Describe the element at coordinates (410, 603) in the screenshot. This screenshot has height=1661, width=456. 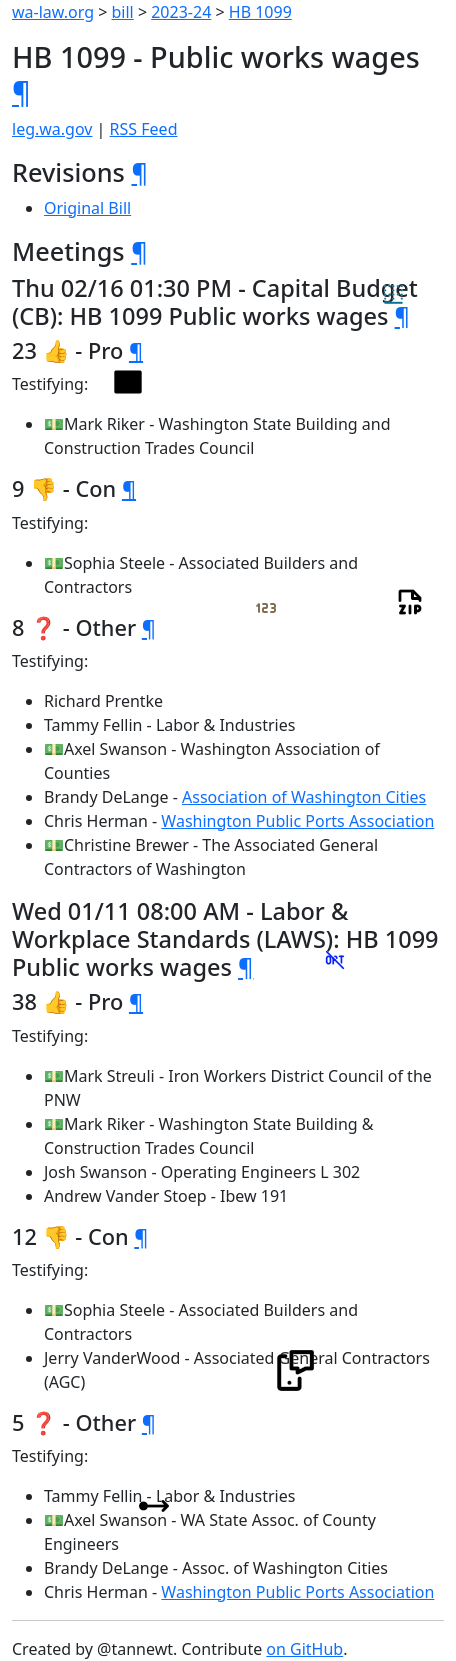
I see `compress files into a zip archive` at that location.